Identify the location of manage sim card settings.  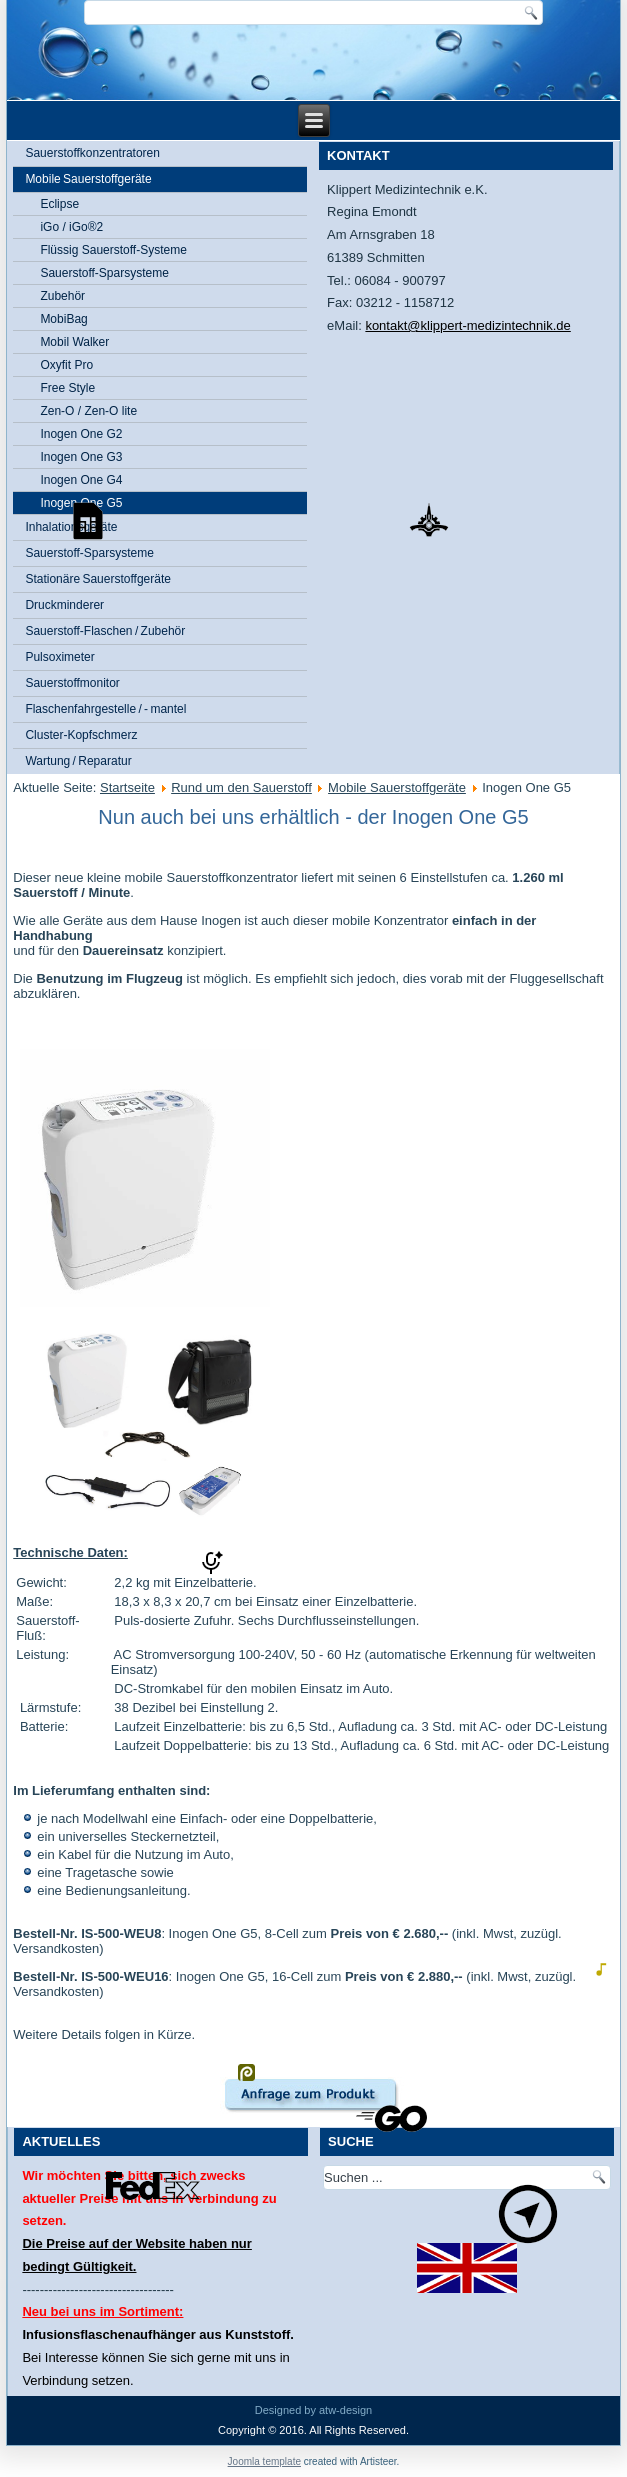
(88, 521).